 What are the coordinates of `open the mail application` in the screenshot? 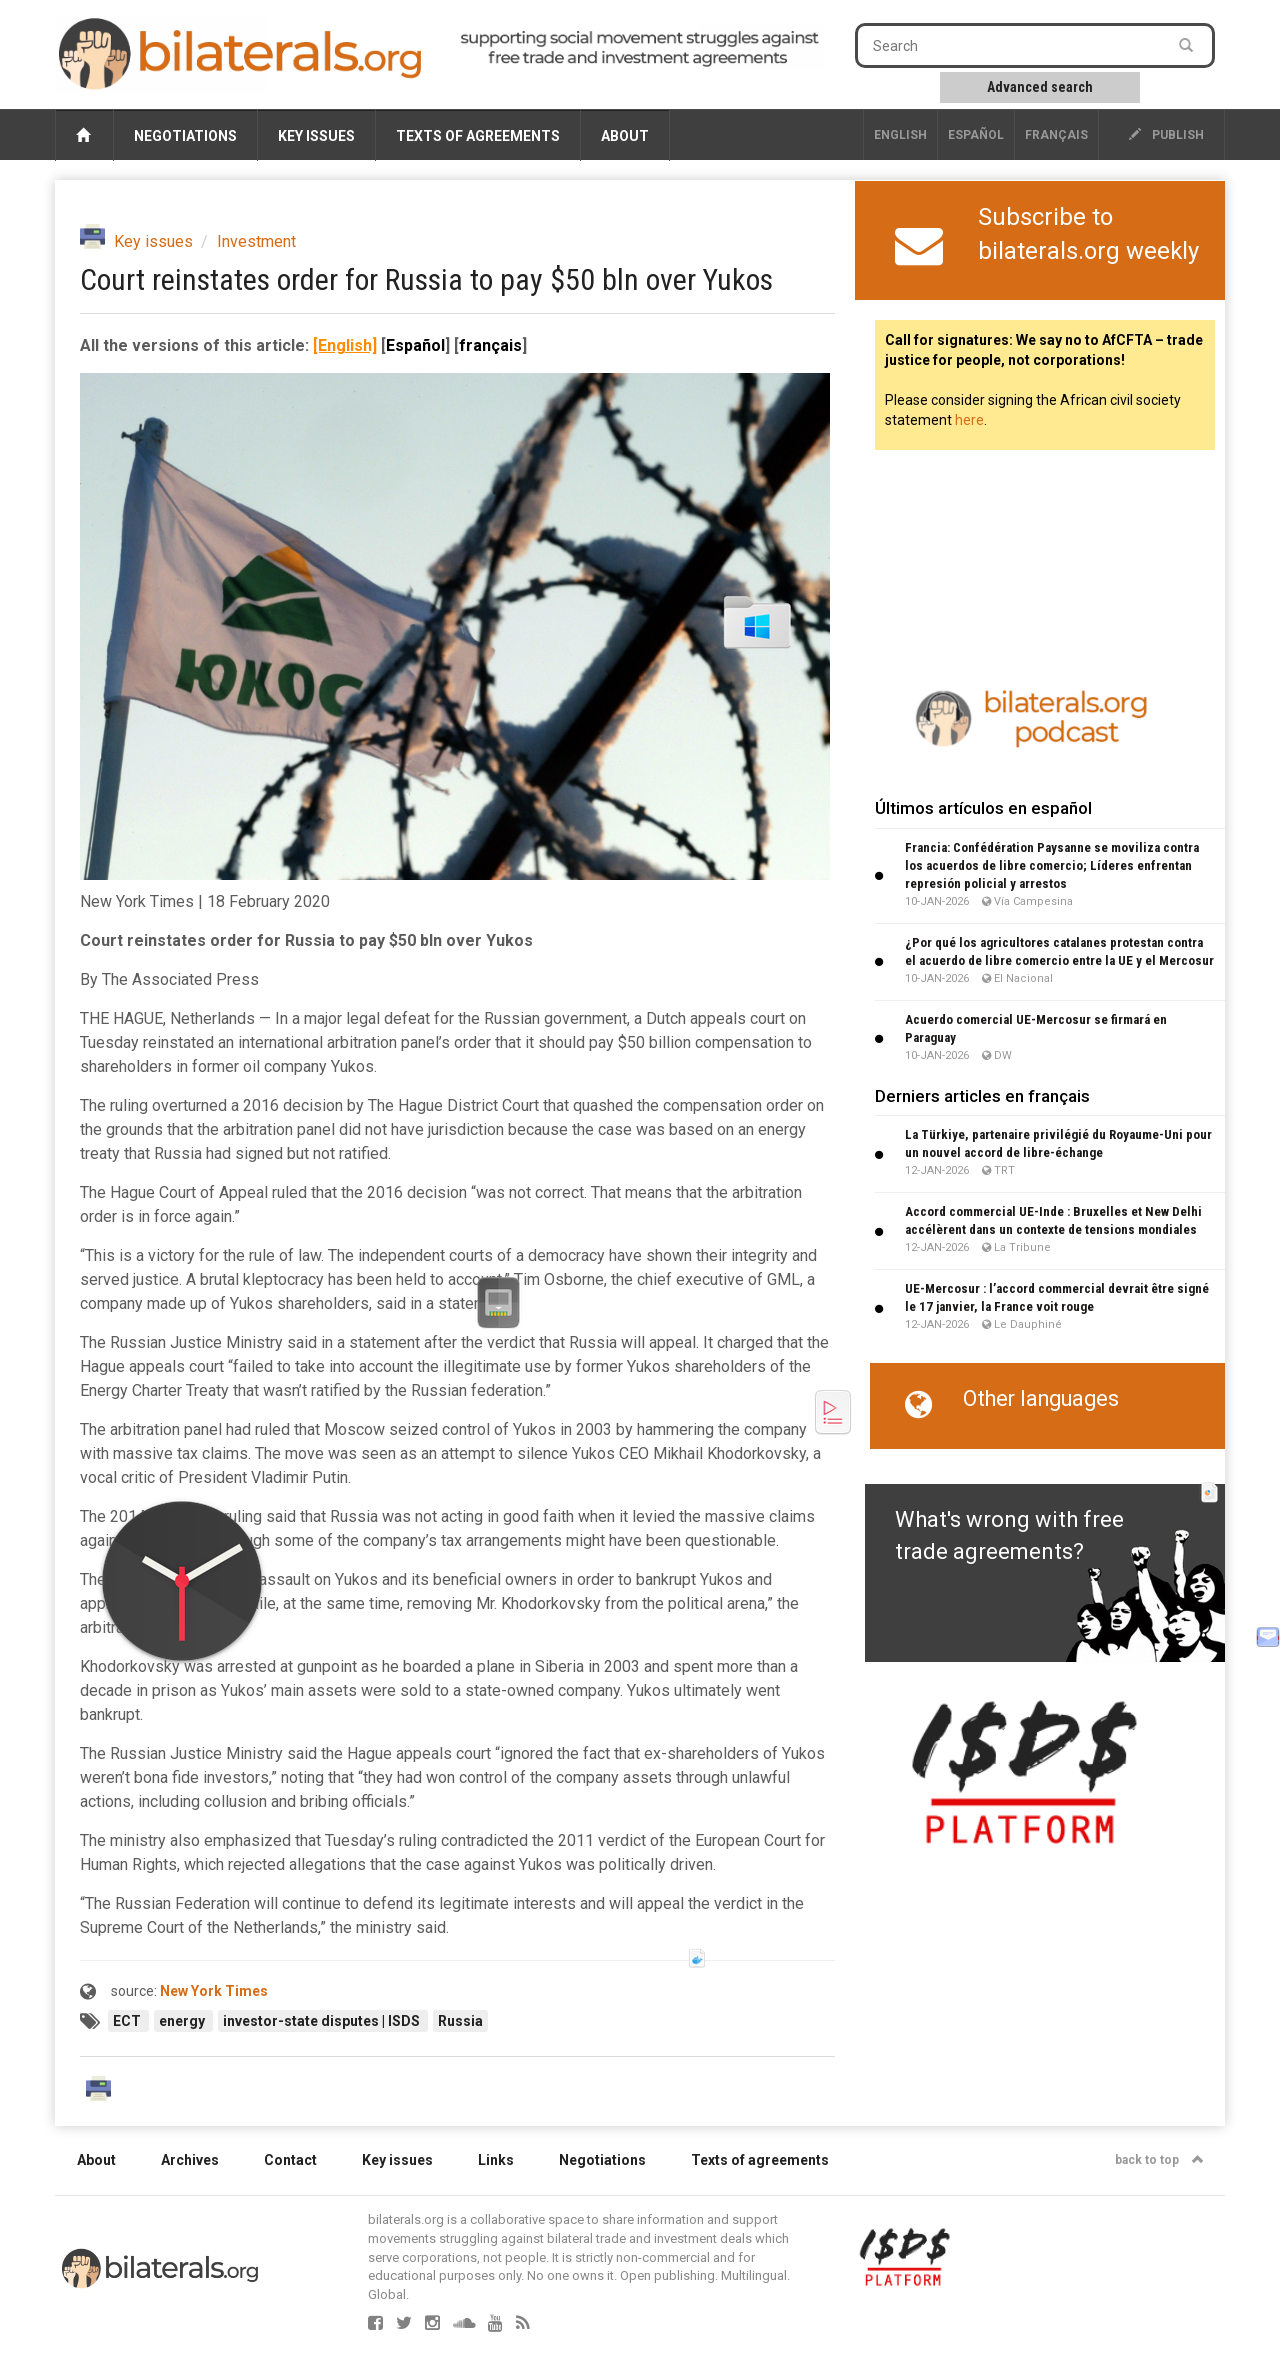 It's located at (1268, 1637).